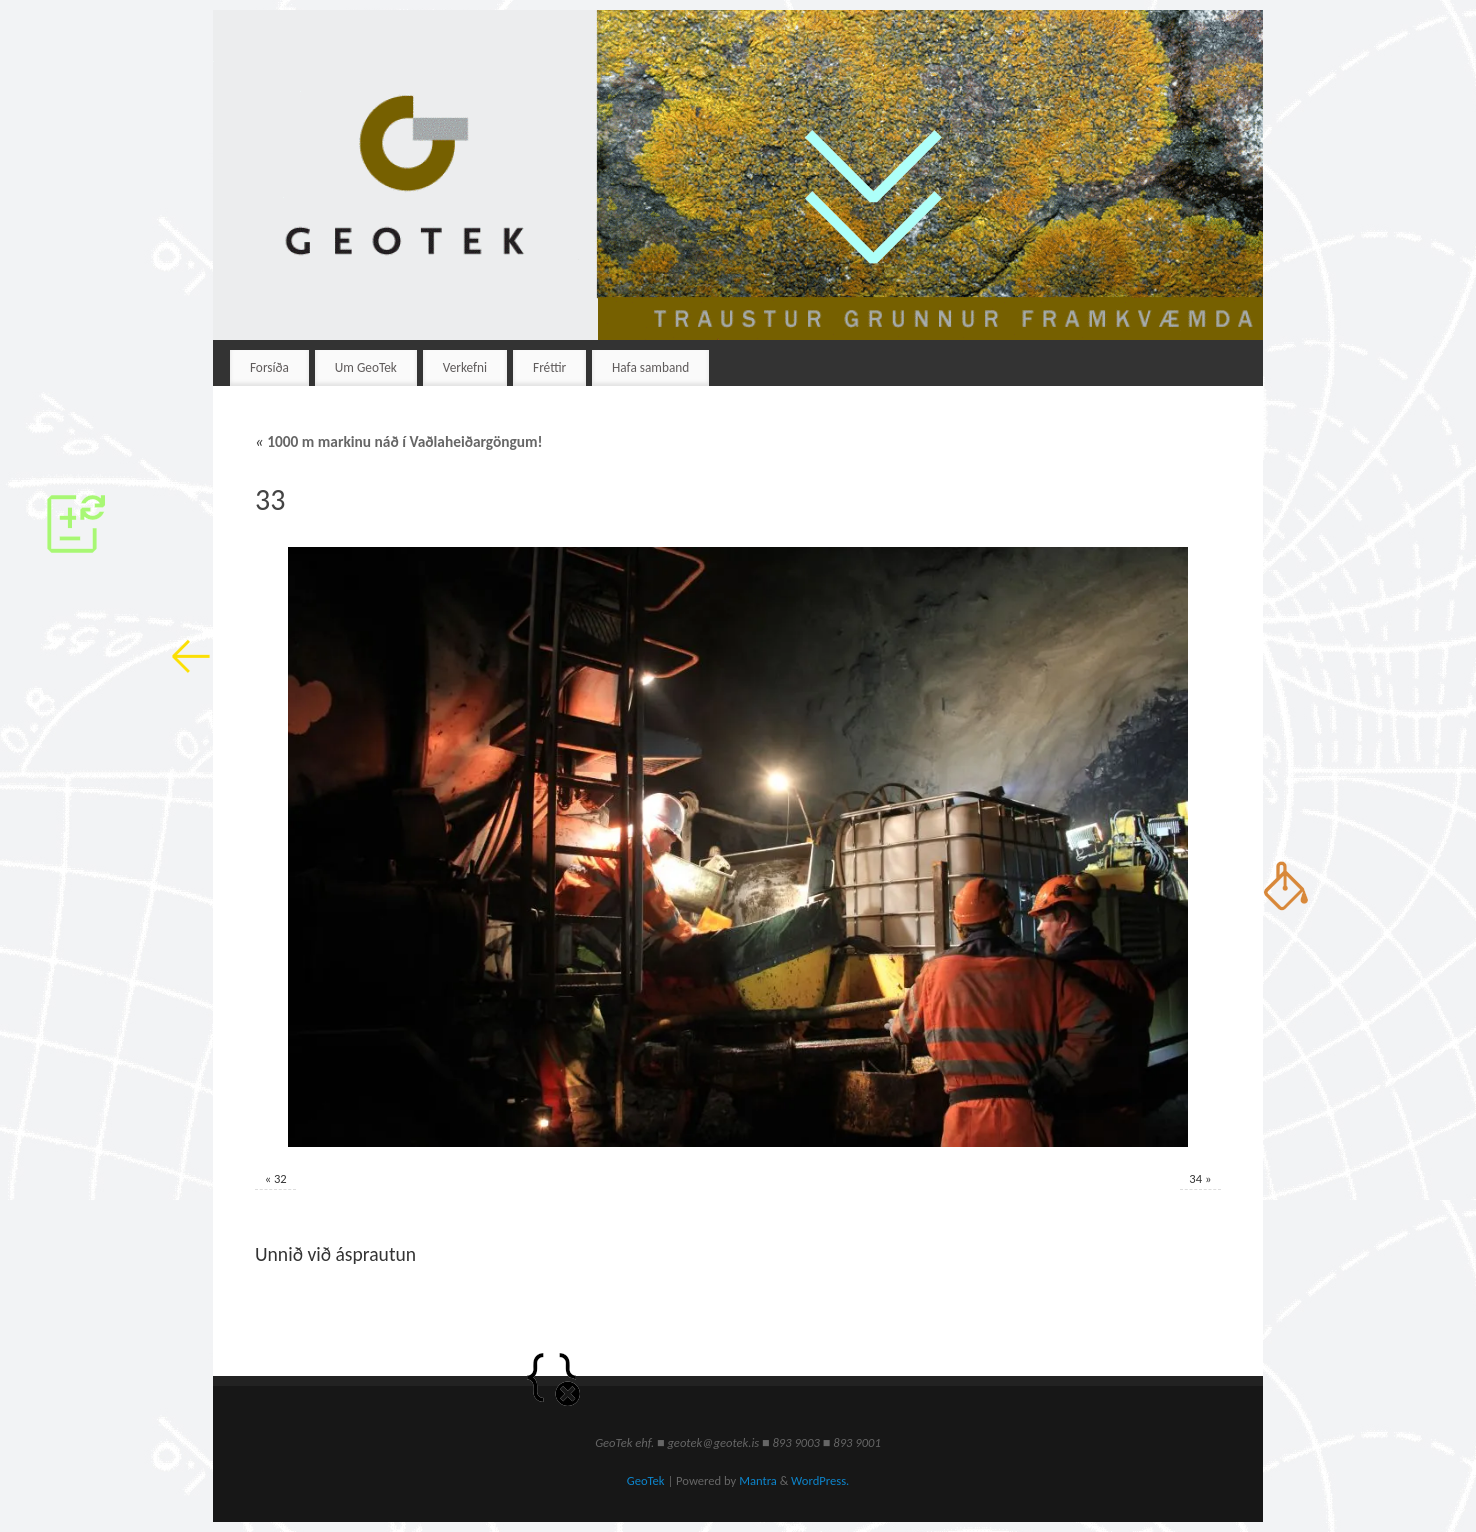  What do you see at coordinates (191, 655) in the screenshot?
I see `go back to the previous screen` at bounding box center [191, 655].